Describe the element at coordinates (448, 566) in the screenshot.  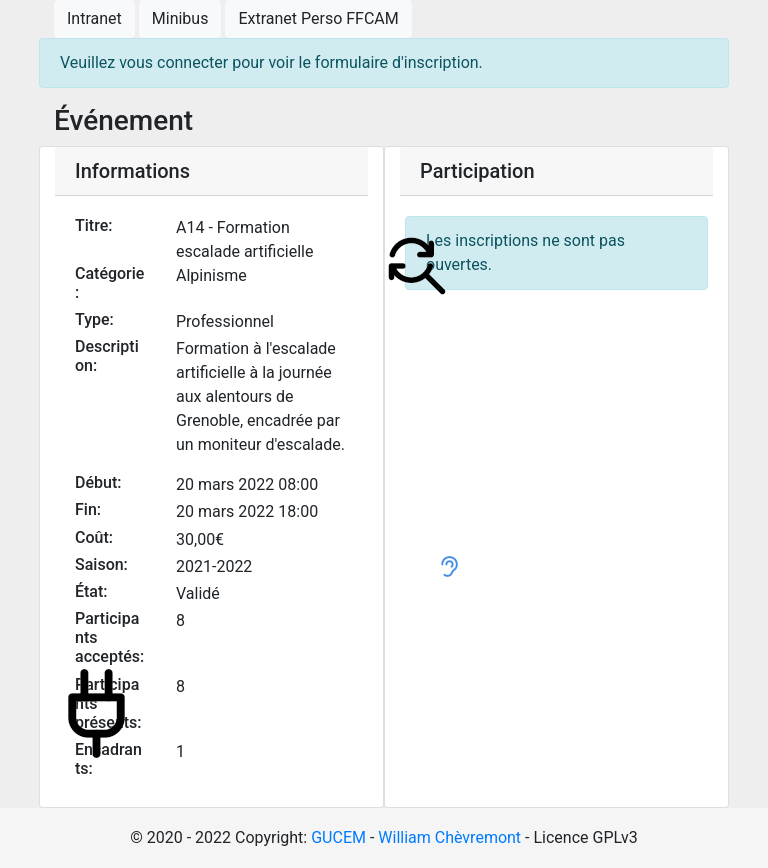
I see `enable audio or listening features` at that location.